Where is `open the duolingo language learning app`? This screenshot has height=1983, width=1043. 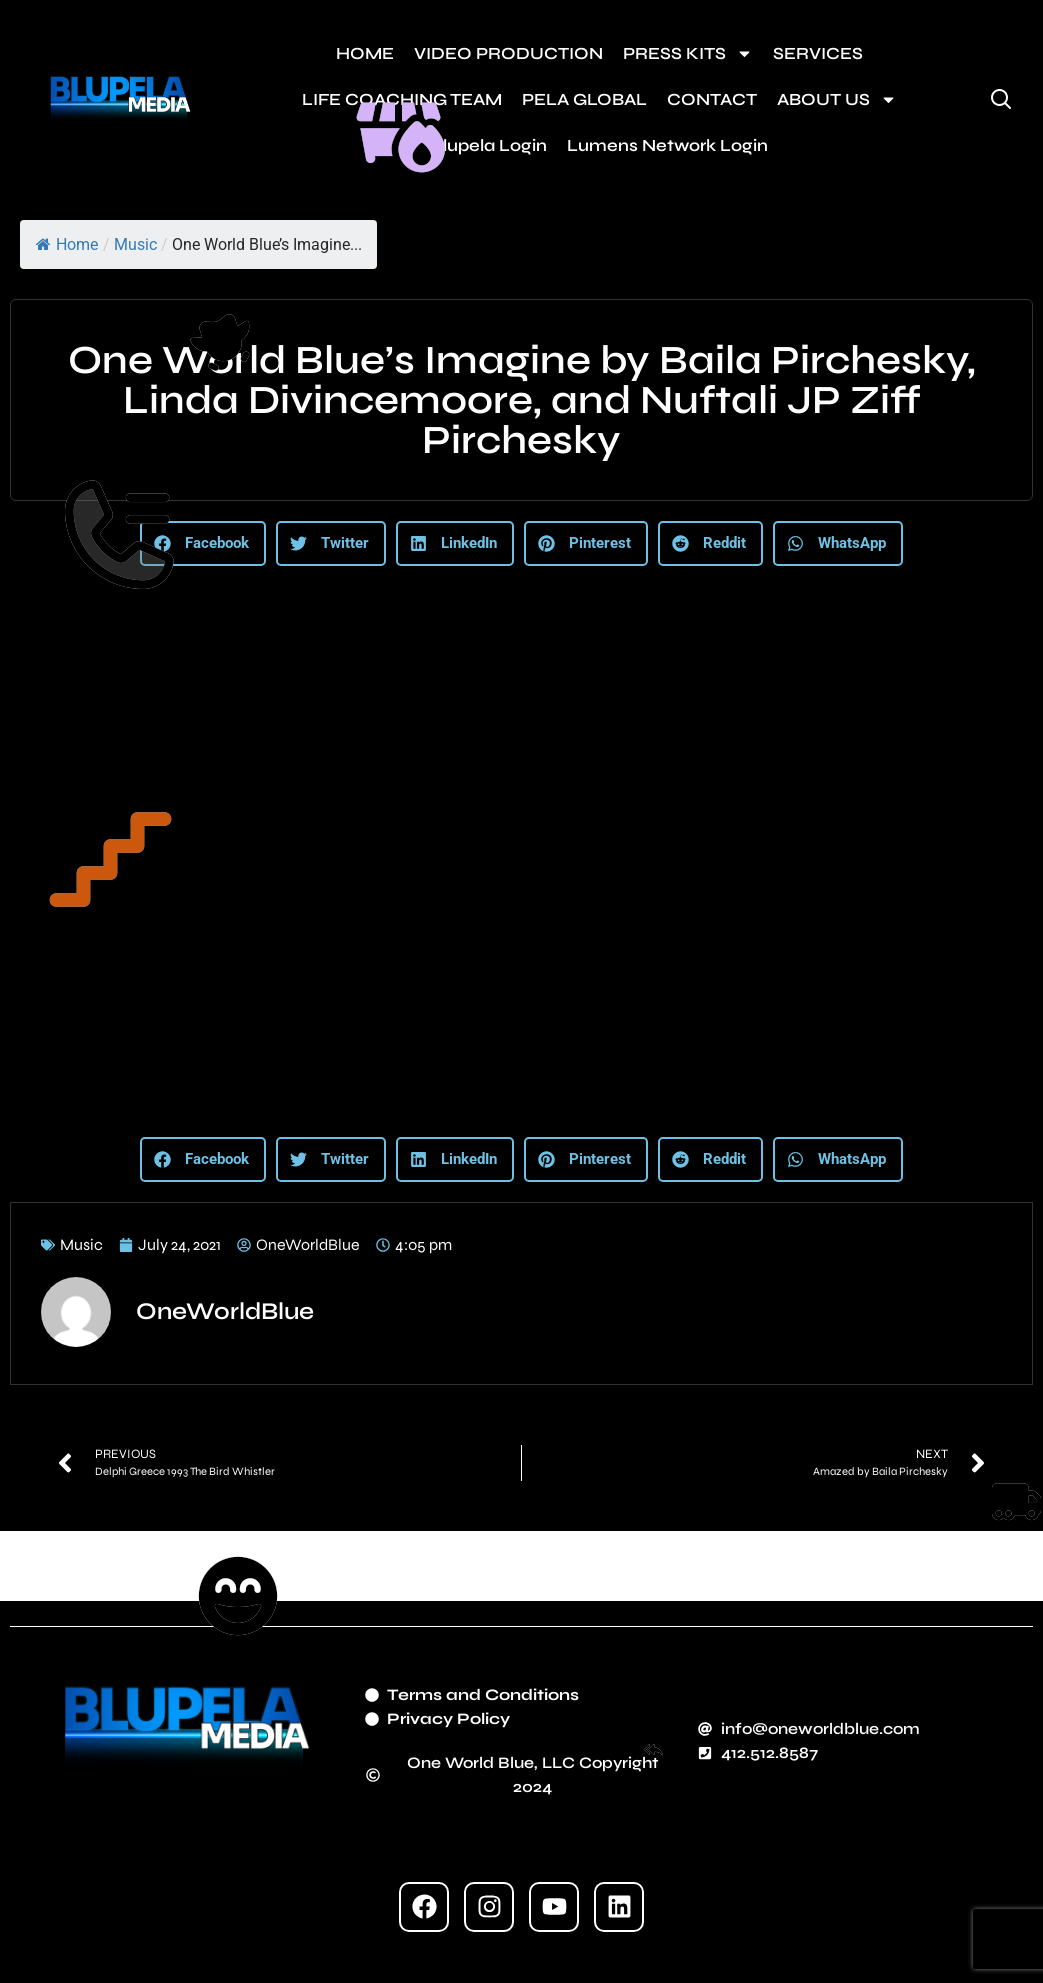
open the duolingo language learning app is located at coordinates (220, 343).